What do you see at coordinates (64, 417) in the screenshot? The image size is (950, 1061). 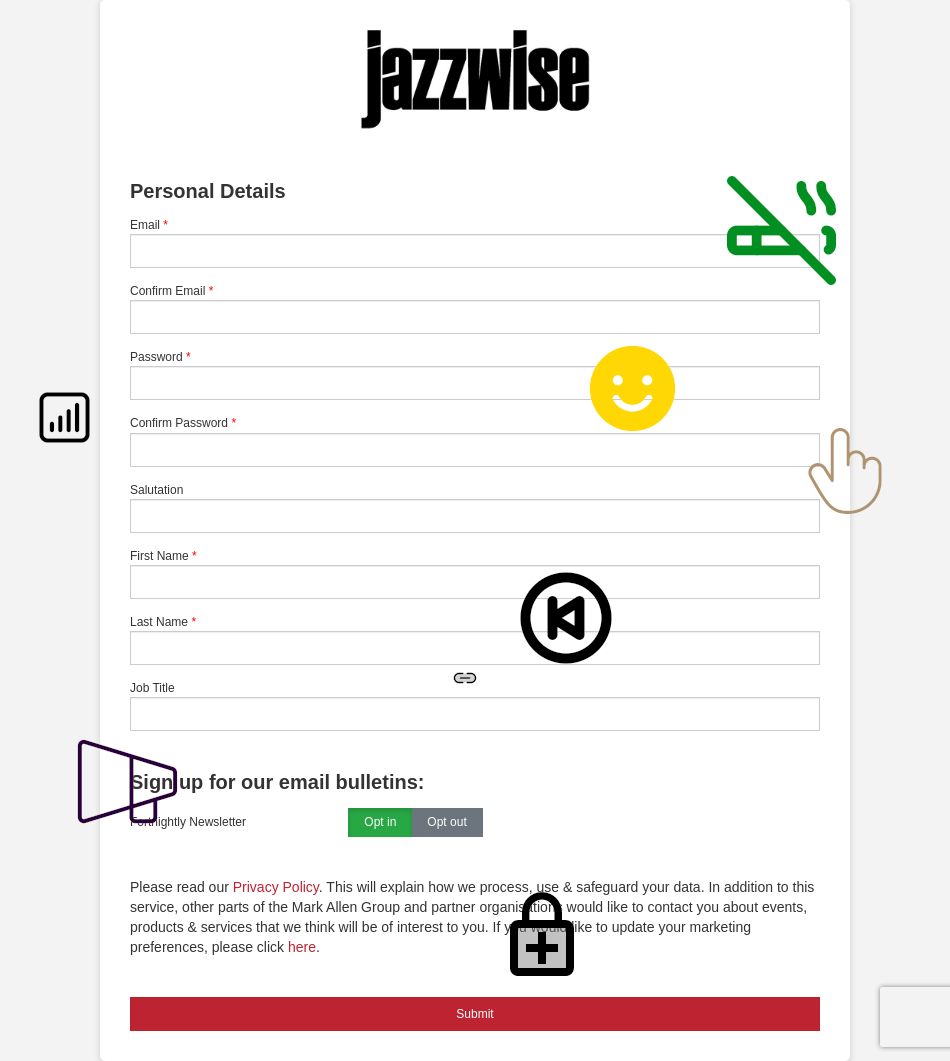 I see `view analytics or statistics` at bounding box center [64, 417].